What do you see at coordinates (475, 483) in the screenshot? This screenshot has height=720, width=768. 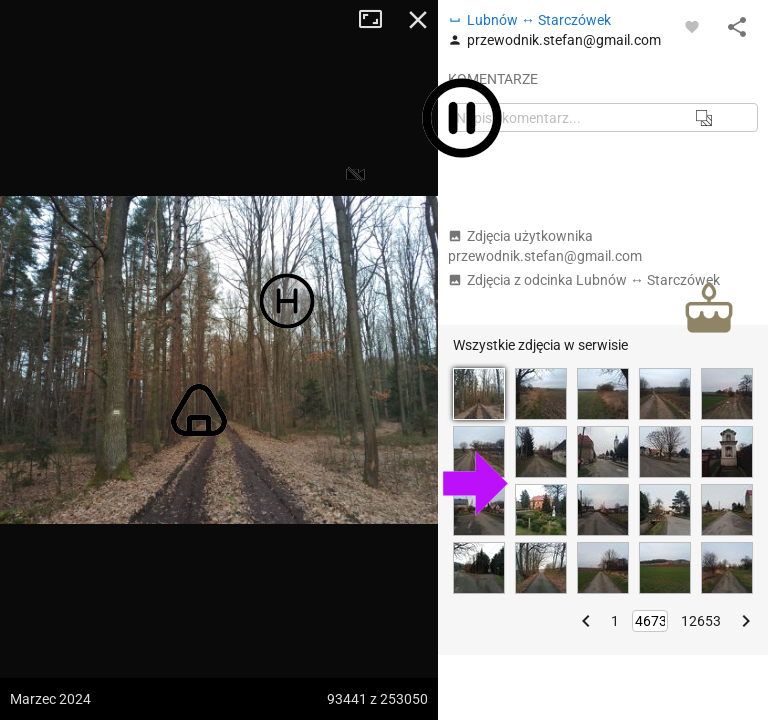 I see `navigate to the next item or screen` at bounding box center [475, 483].